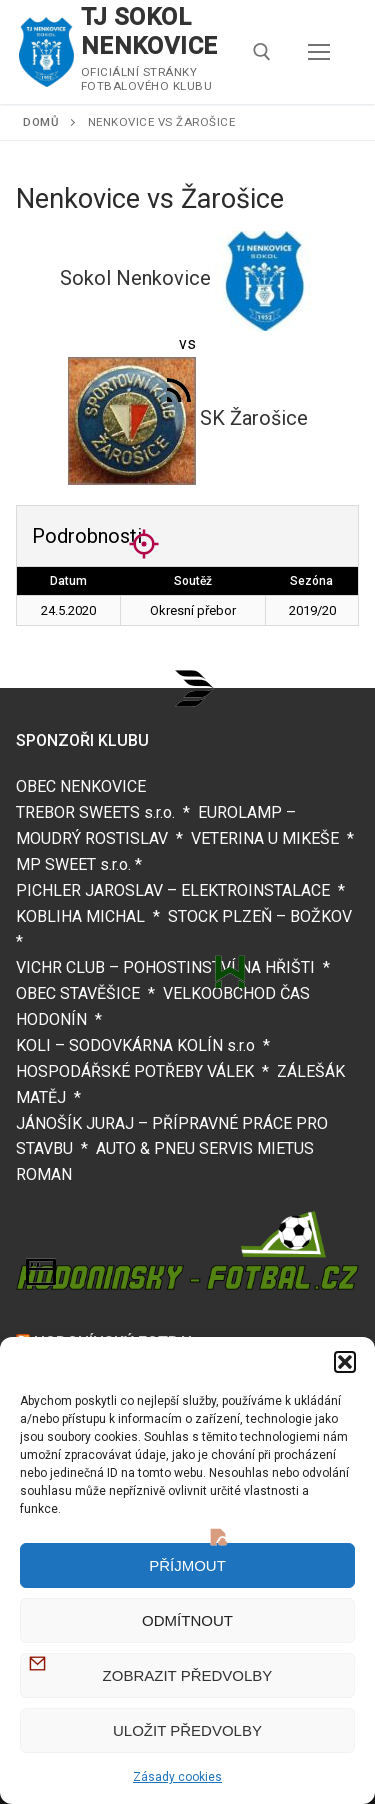 Image resolution: width=375 pixels, height=1804 pixels. What do you see at coordinates (37, 1663) in the screenshot?
I see `open your email inbox` at bounding box center [37, 1663].